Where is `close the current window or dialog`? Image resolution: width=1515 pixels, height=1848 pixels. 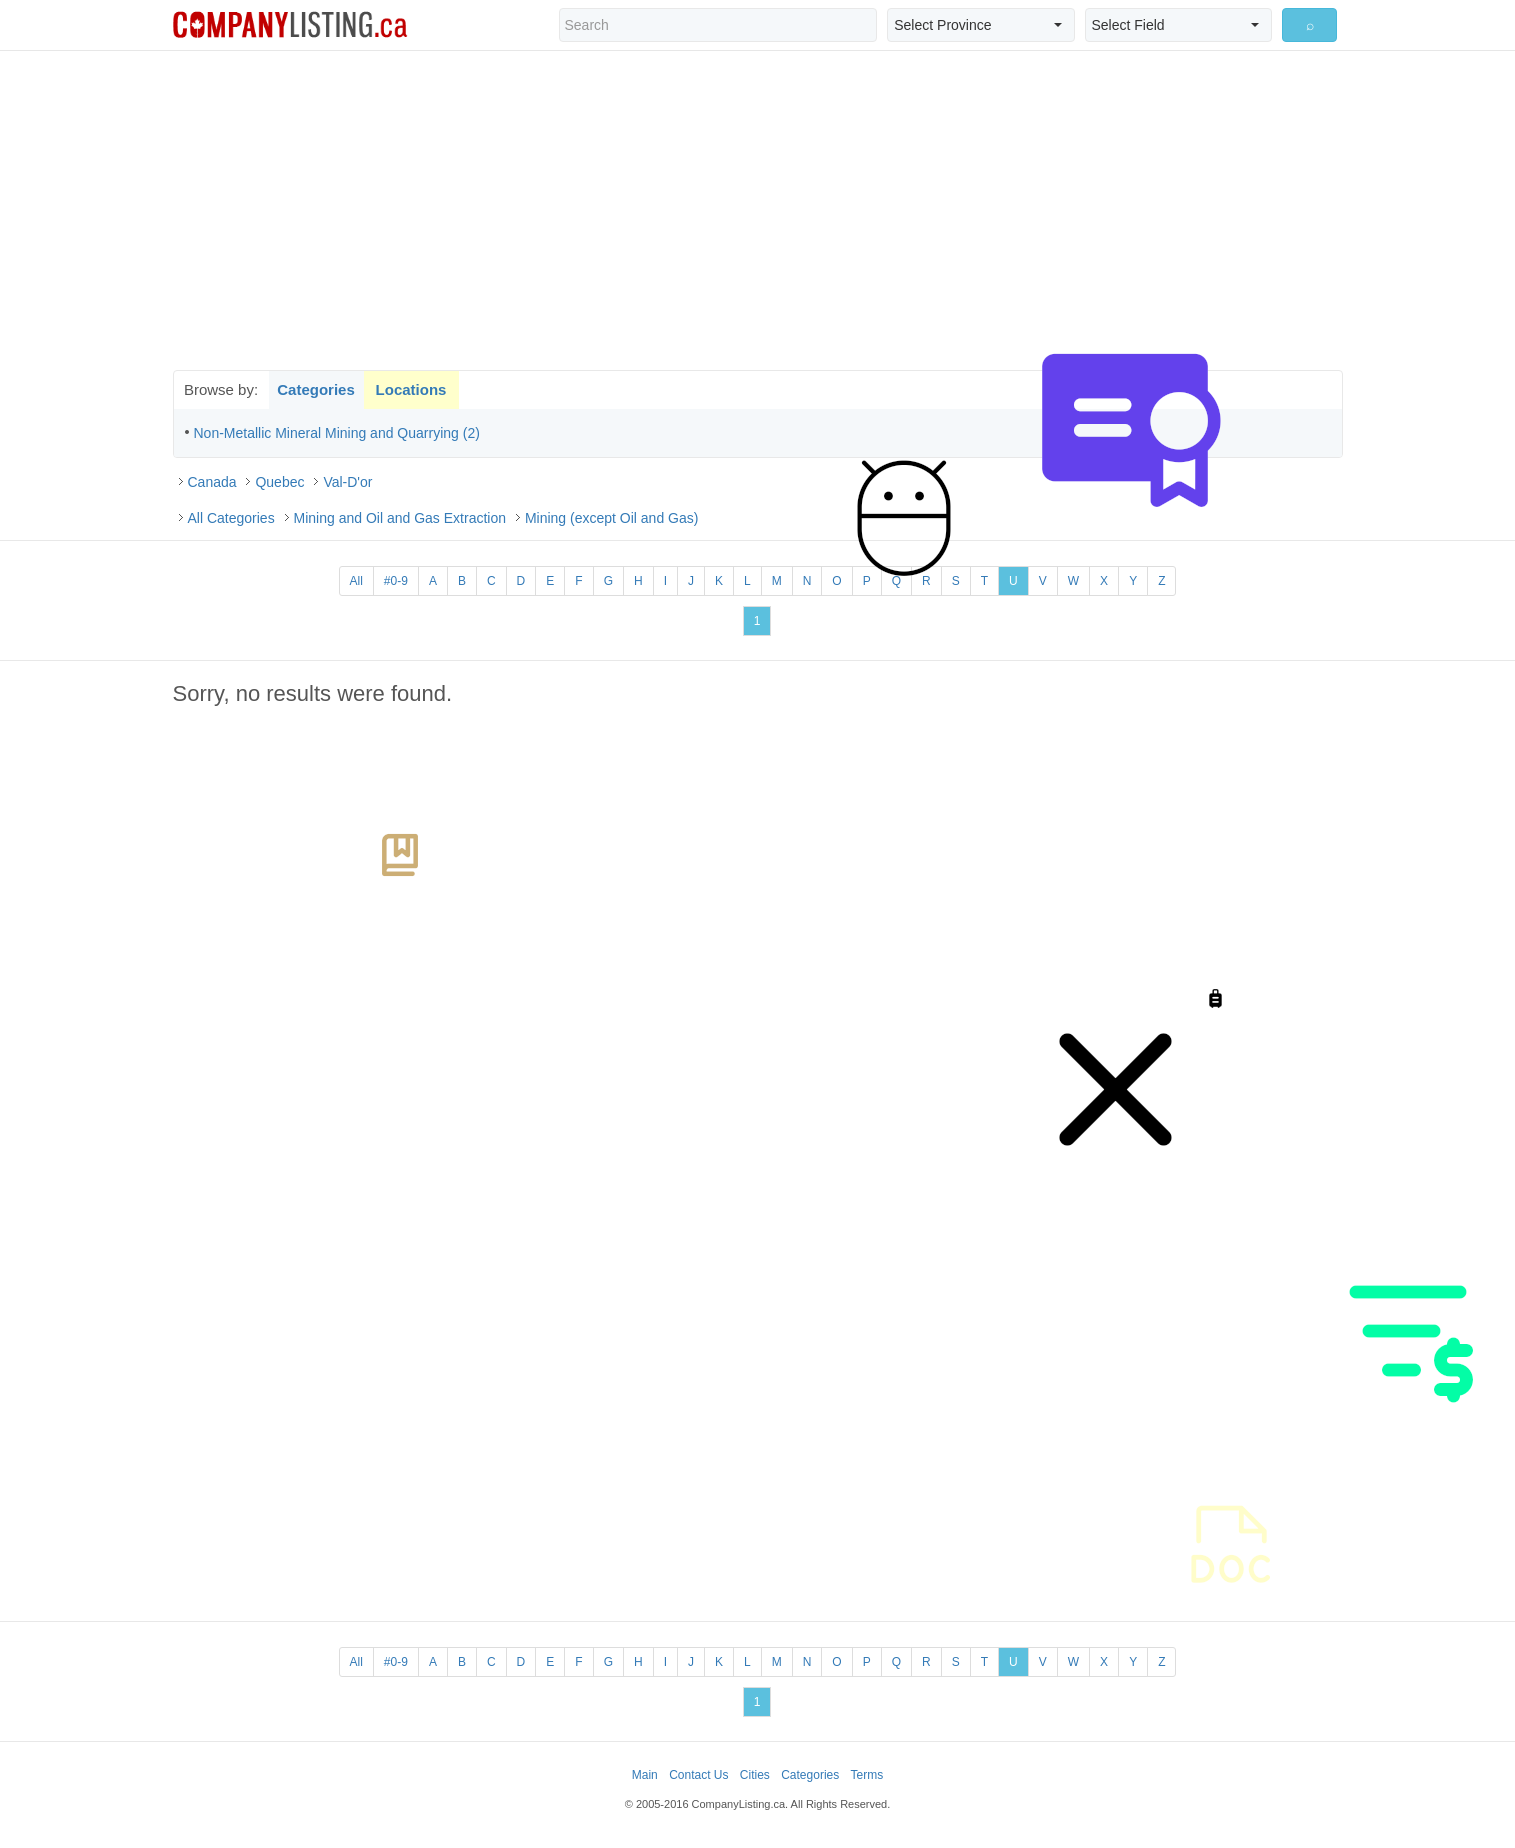 close the current window or dialog is located at coordinates (1115, 1089).